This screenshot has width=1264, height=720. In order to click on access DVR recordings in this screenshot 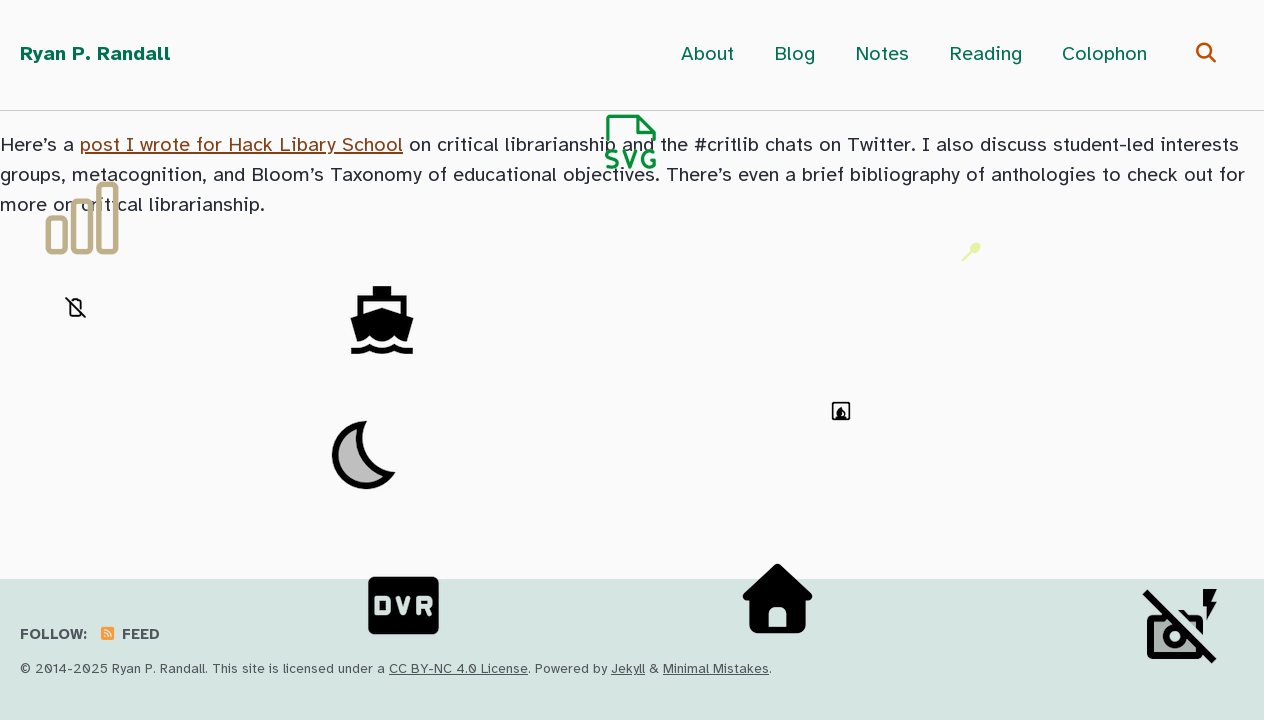, I will do `click(403, 605)`.